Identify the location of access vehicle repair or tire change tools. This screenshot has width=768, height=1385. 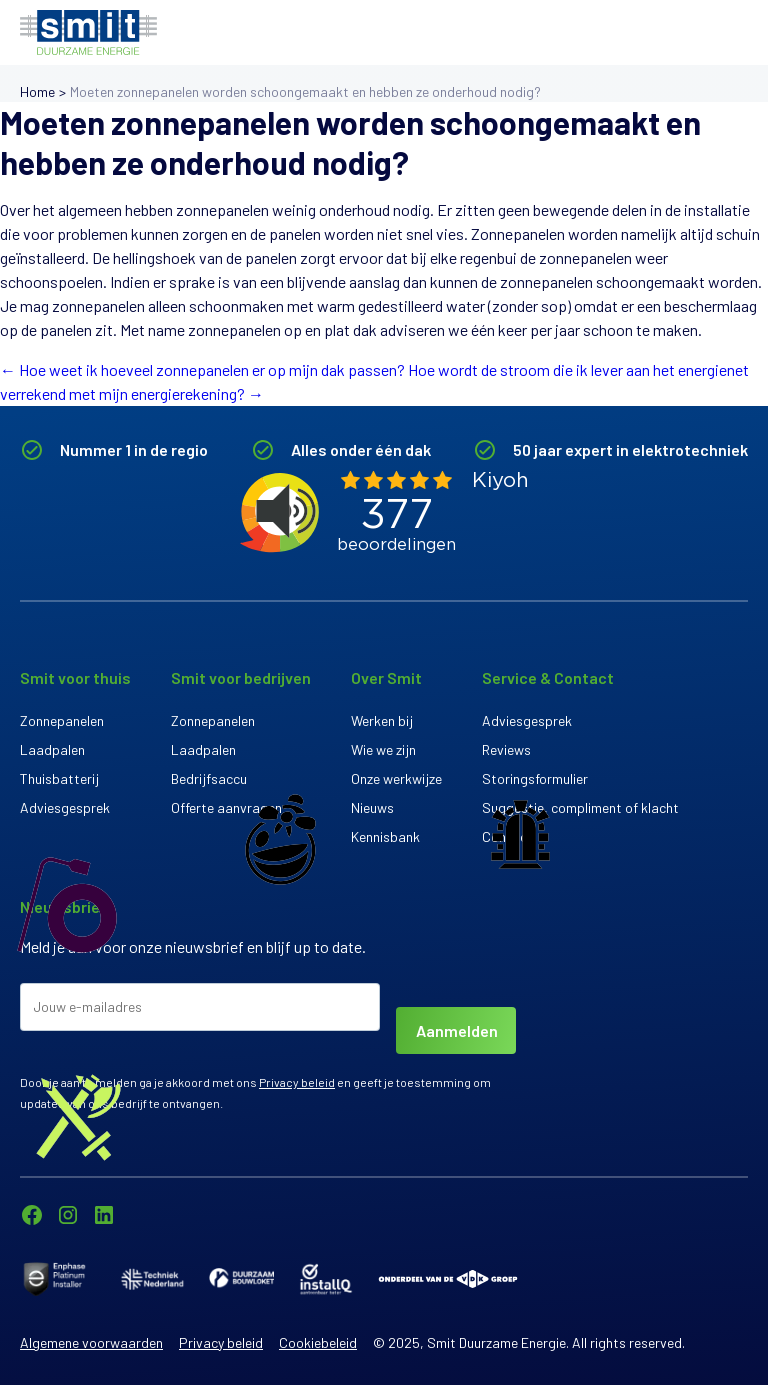
(67, 905).